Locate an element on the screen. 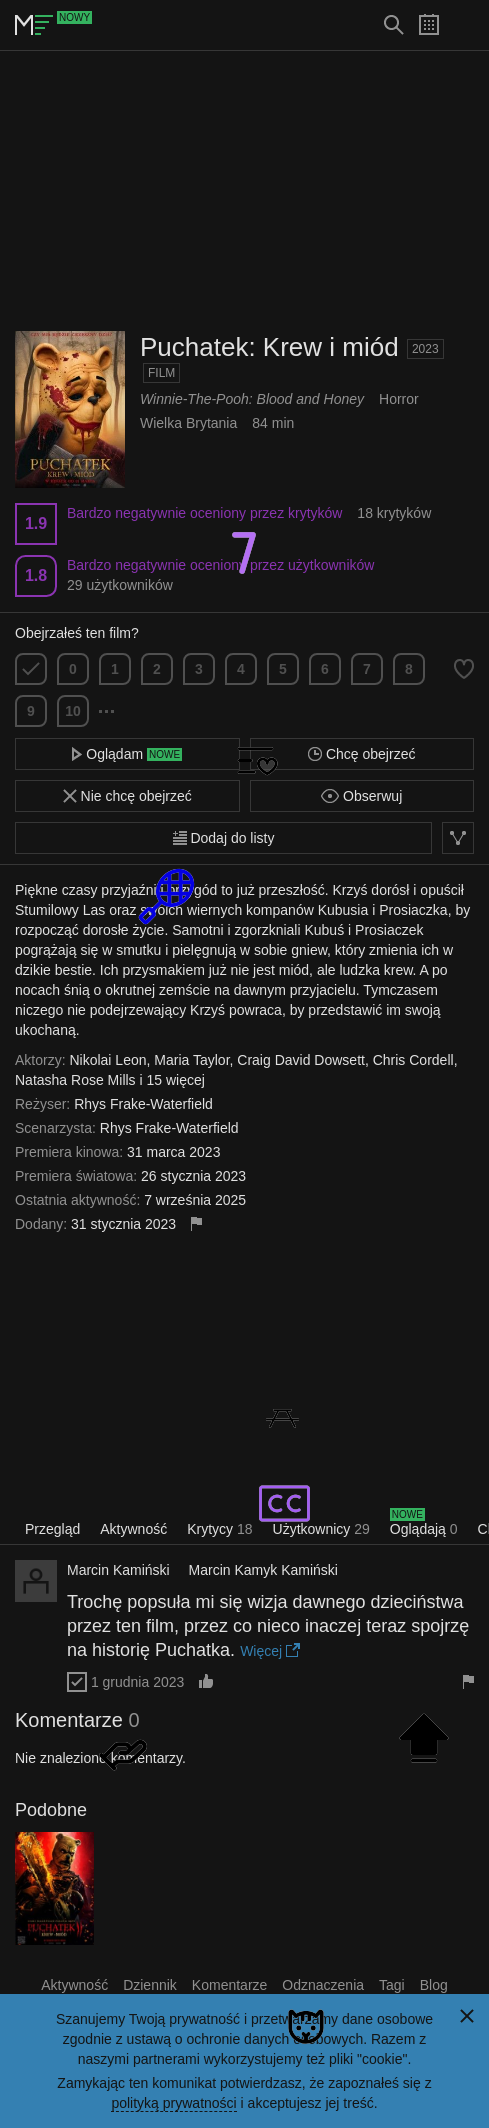  access tennis or racquet sports activities is located at coordinates (165, 897).